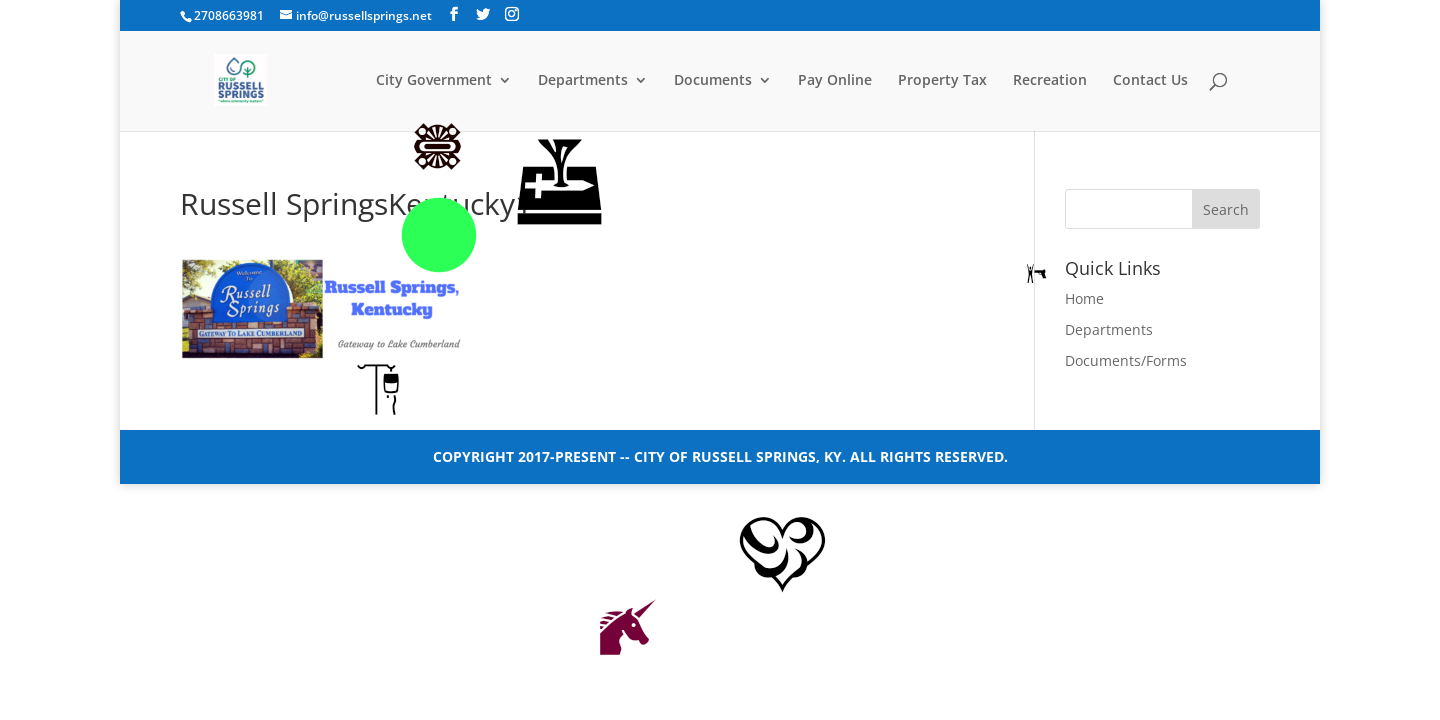 Image resolution: width=1440 pixels, height=720 pixels. What do you see at coordinates (628, 627) in the screenshot?
I see `access fantasy or mythical creature content` at bounding box center [628, 627].